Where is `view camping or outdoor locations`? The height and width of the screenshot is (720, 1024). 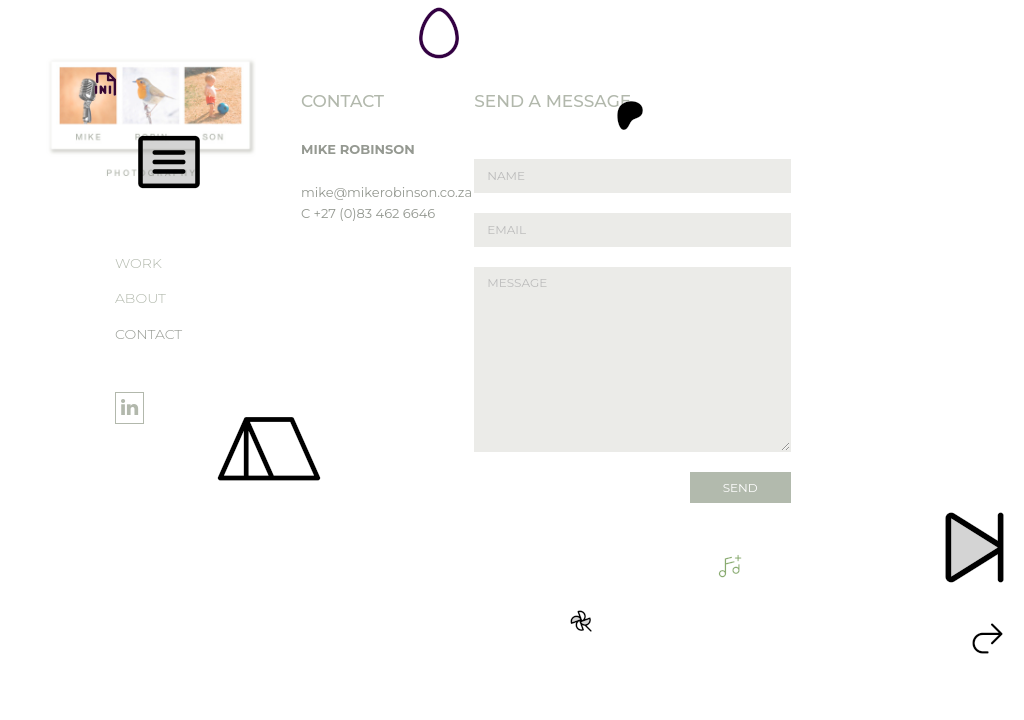 view camping or outdoor locations is located at coordinates (269, 452).